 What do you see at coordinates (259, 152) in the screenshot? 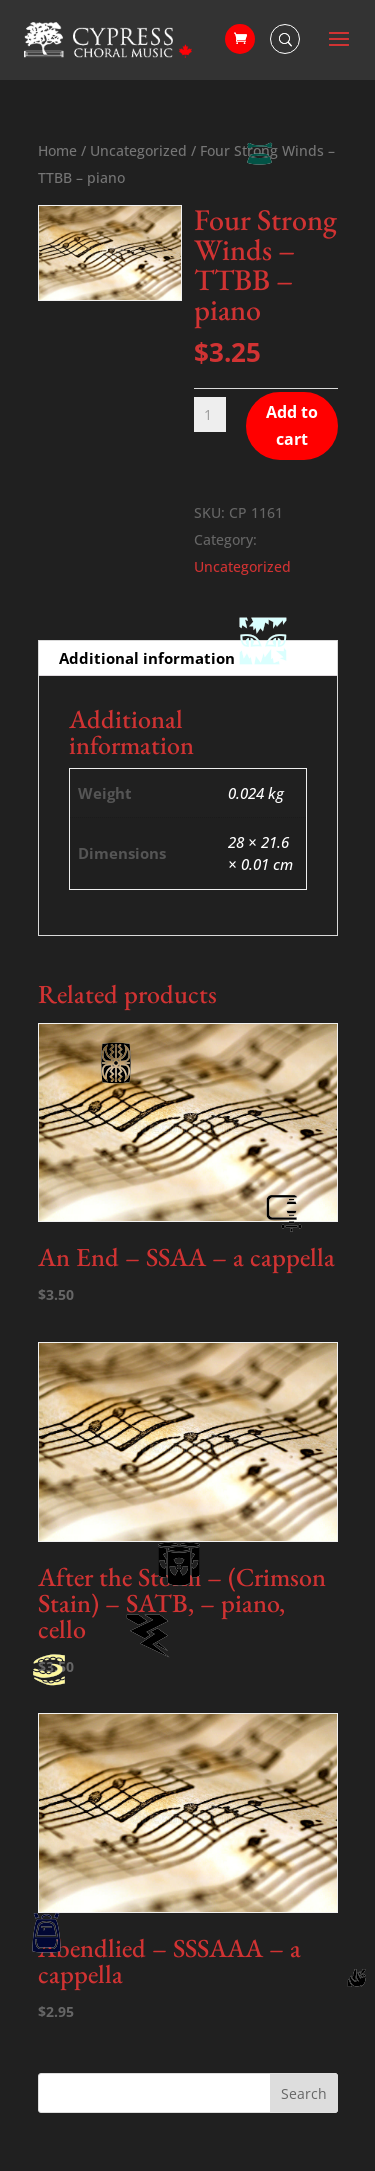
I see `access pet feeding schedule` at bounding box center [259, 152].